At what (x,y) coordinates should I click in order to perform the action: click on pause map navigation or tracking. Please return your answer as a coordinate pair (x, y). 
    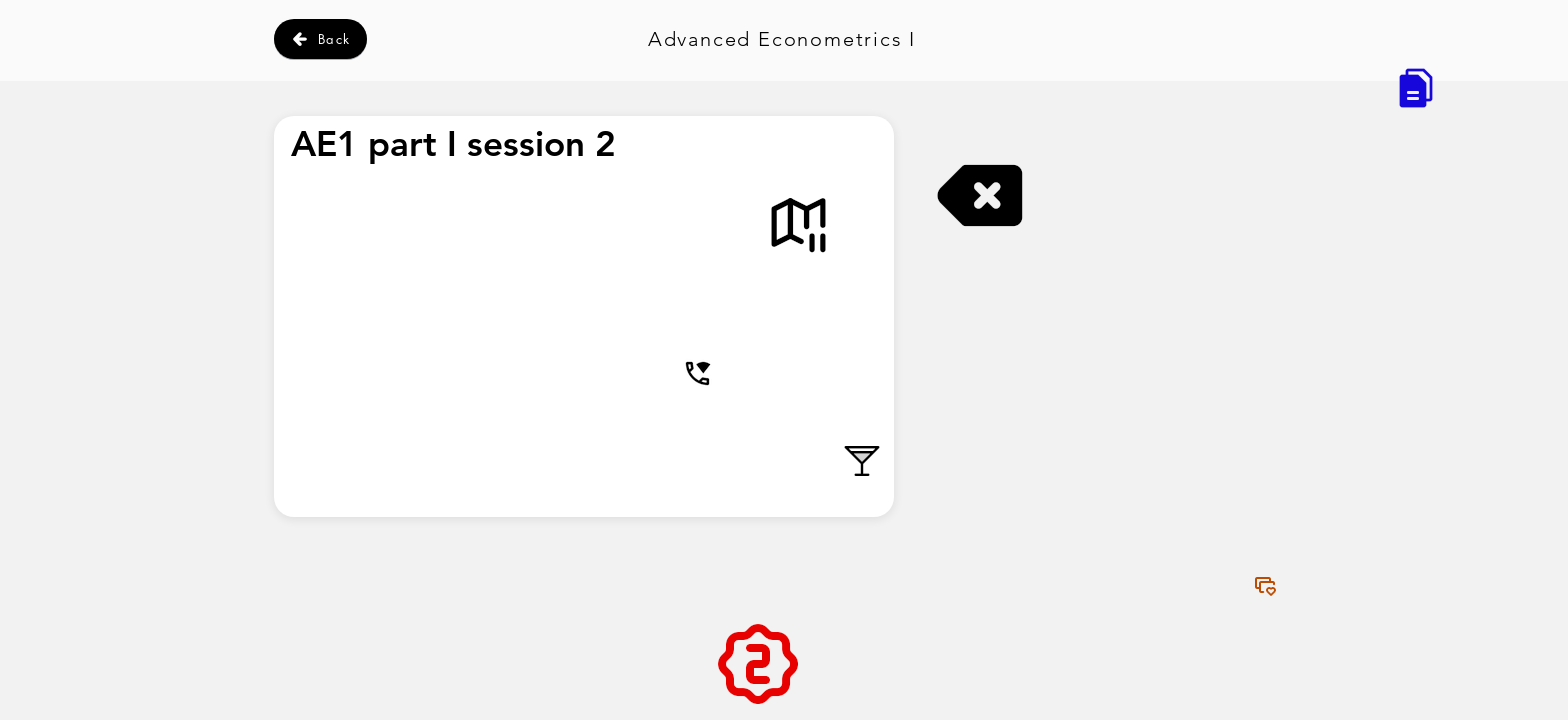
    Looking at the image, I should click on (798, 222).